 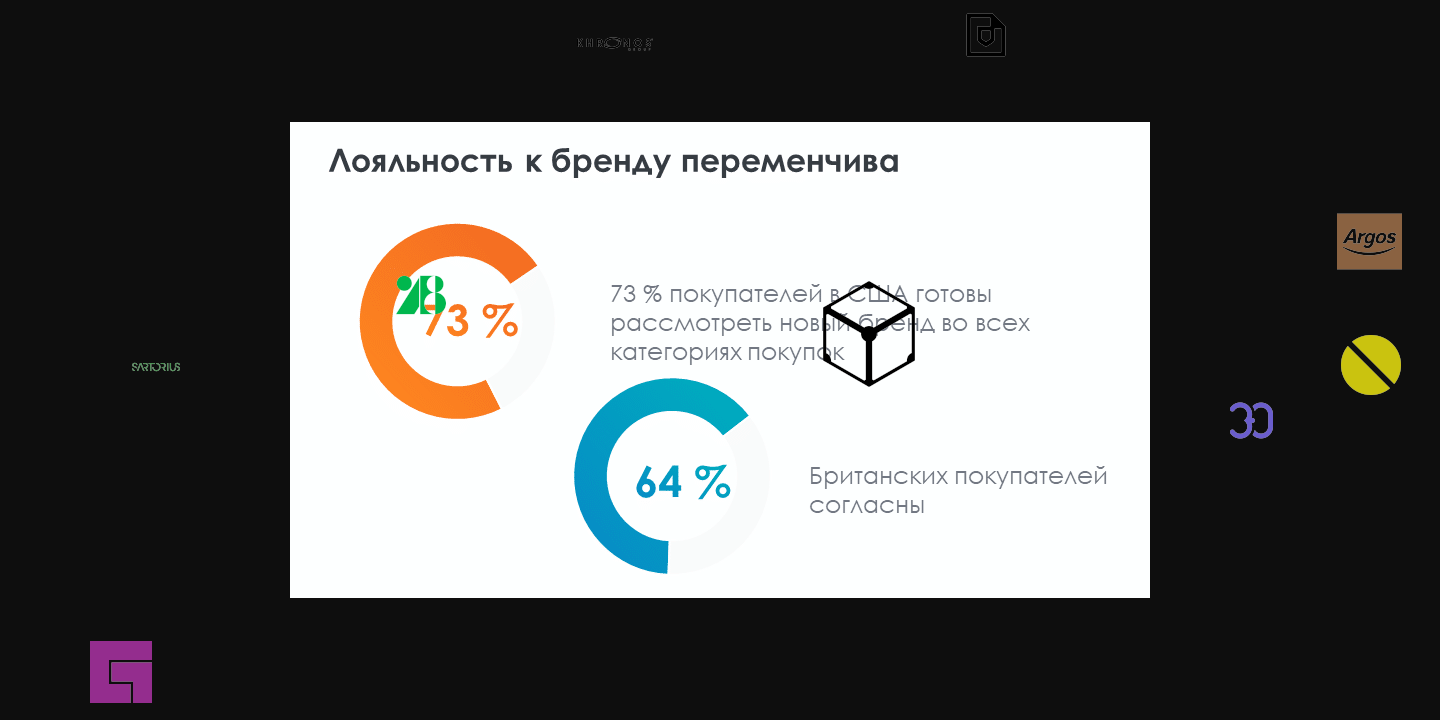 I want to click on Argos retailer logo, so click(x=1369, y=241).